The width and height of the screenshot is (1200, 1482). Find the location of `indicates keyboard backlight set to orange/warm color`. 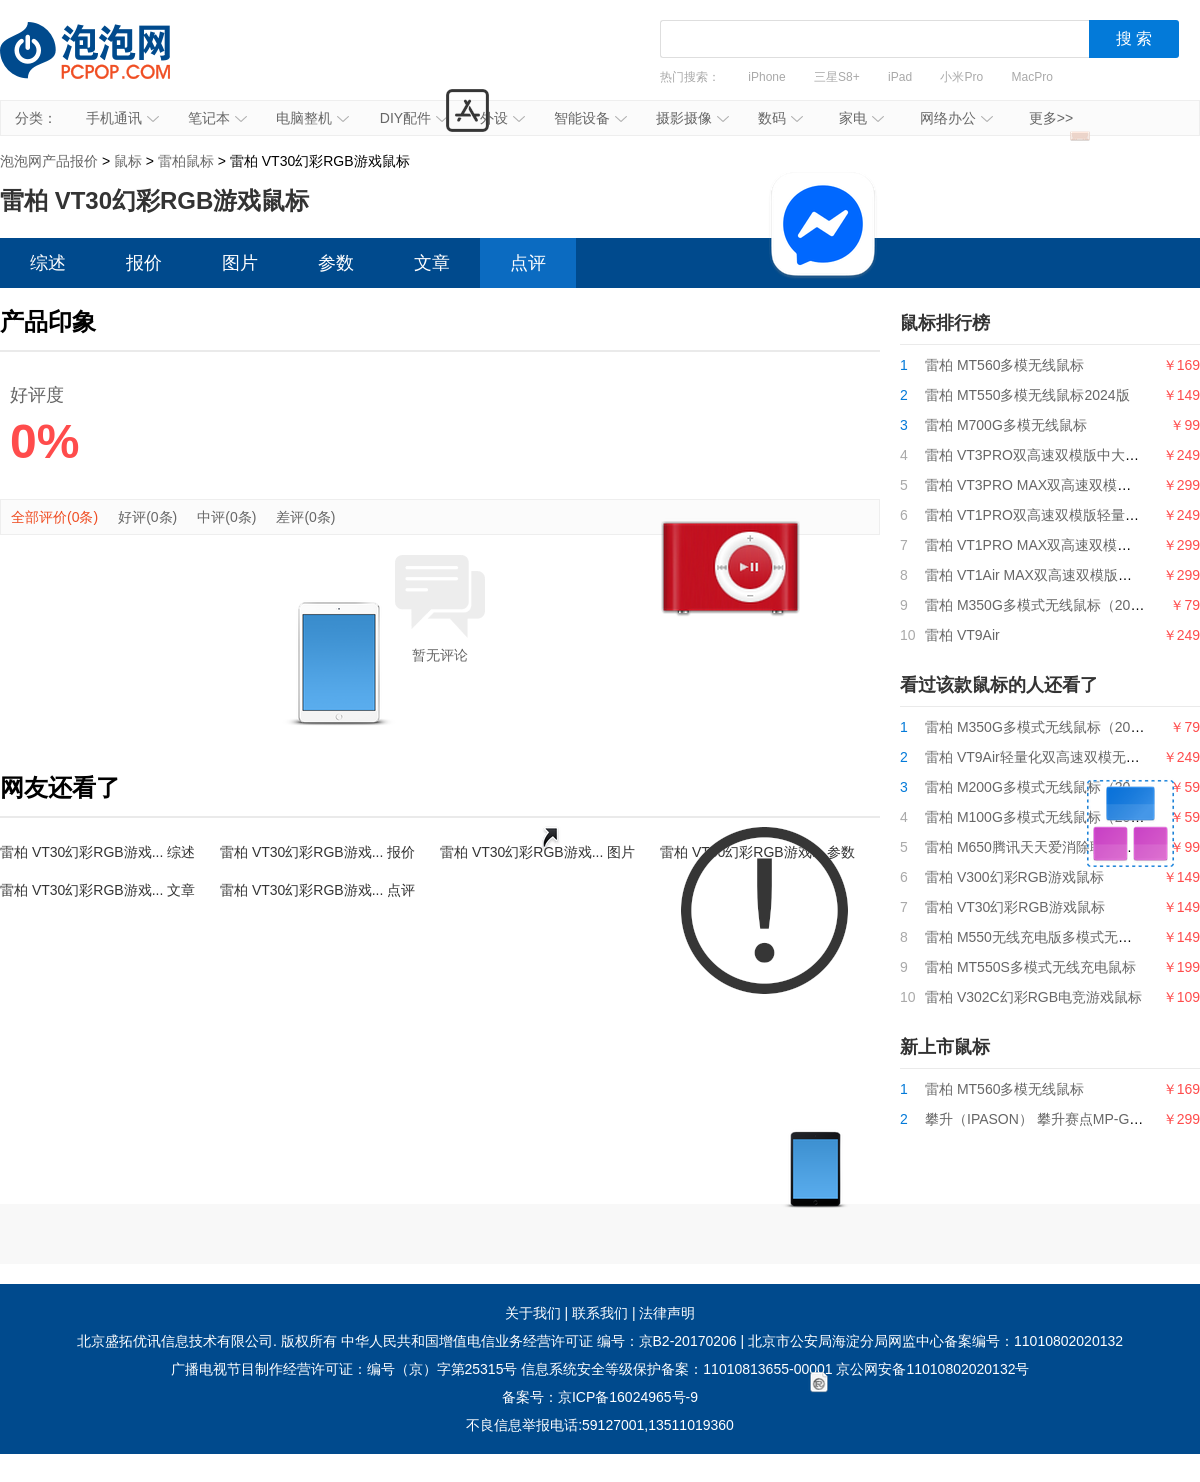

indicates keyboard backlight set to orange/warm color is located at coordinates (1080, 136).